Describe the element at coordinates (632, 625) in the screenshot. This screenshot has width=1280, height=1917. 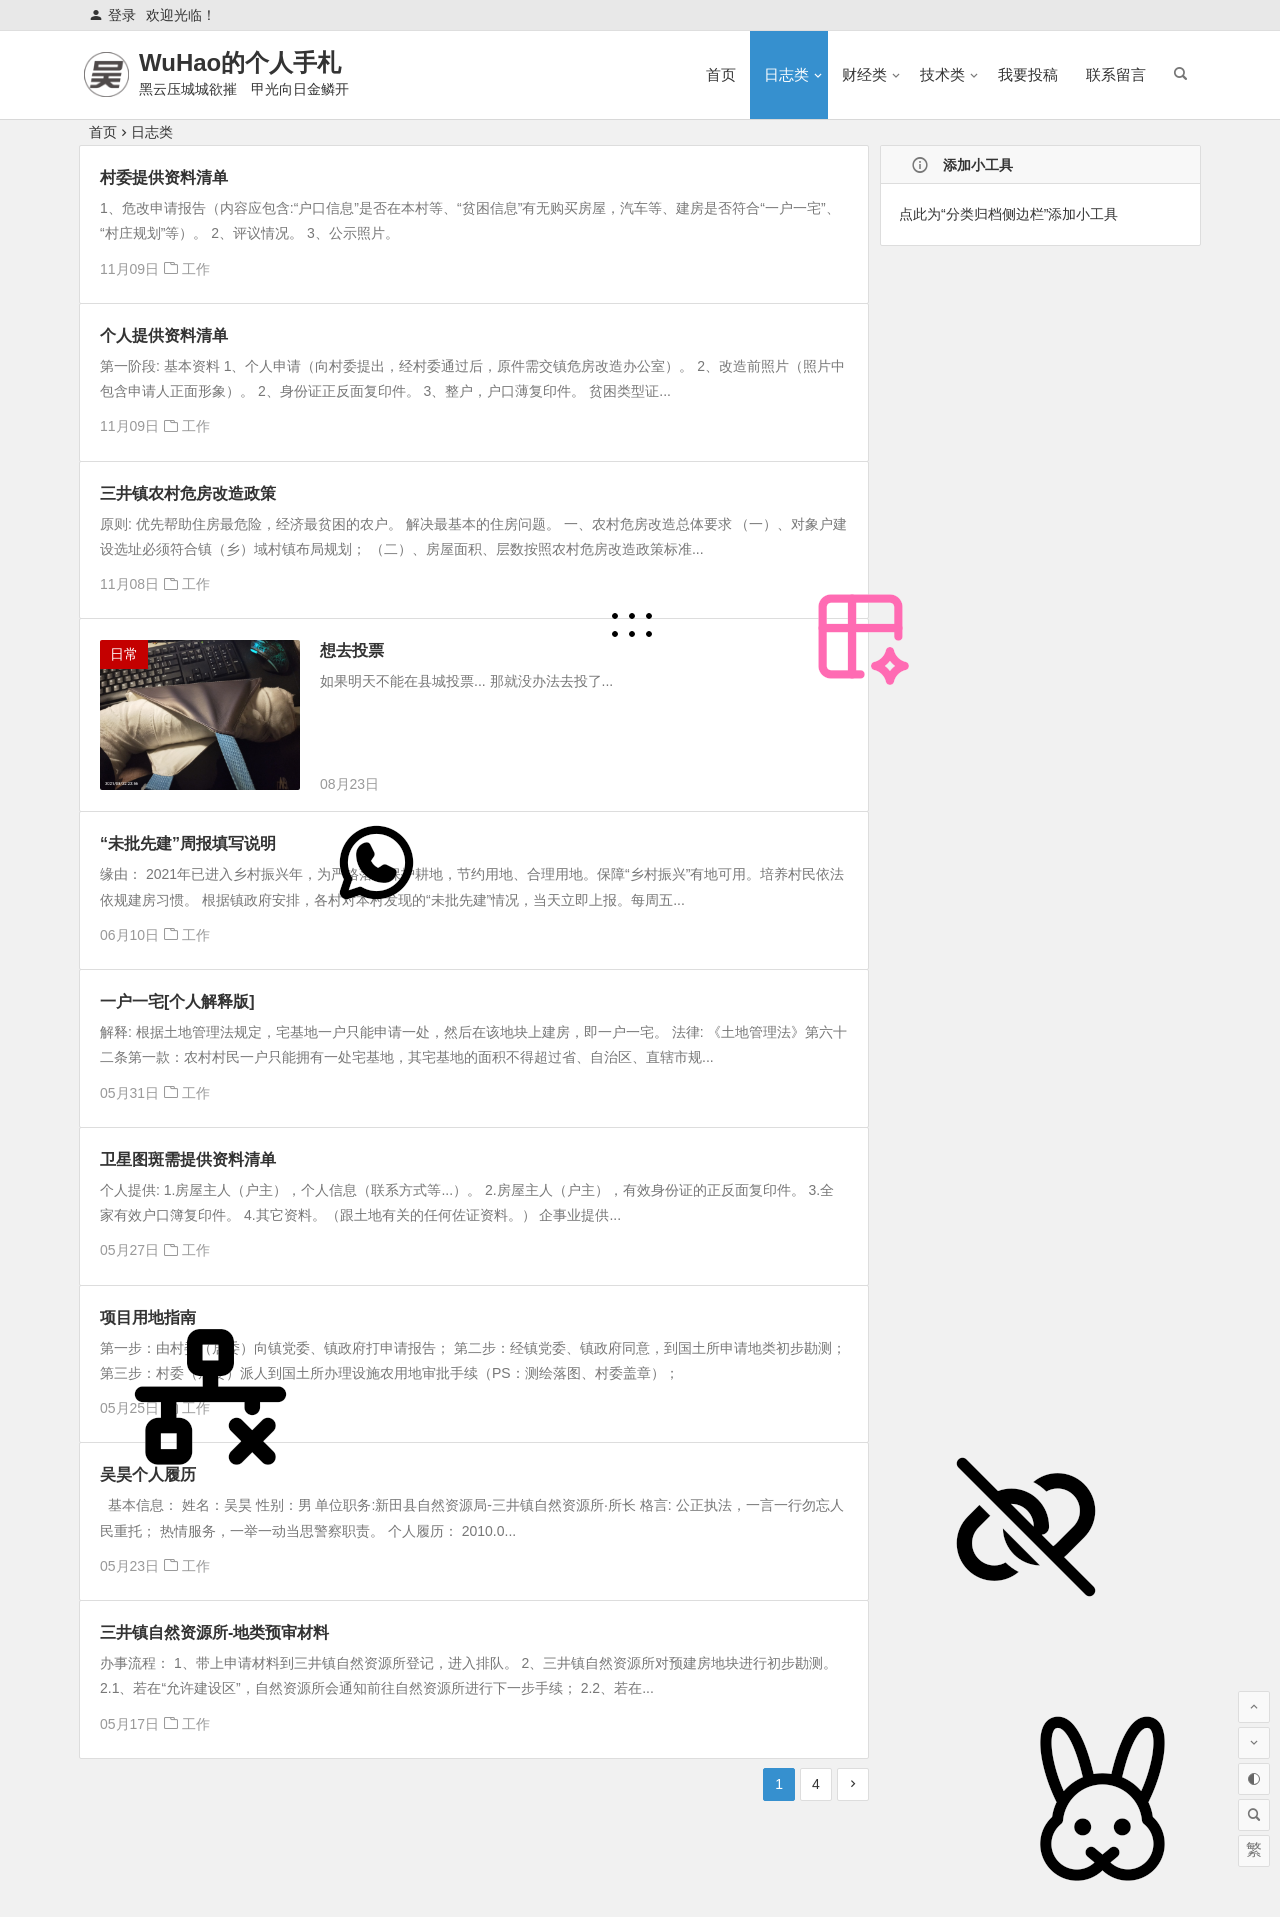
I see `drag to reorder or rearrange items` at that location.